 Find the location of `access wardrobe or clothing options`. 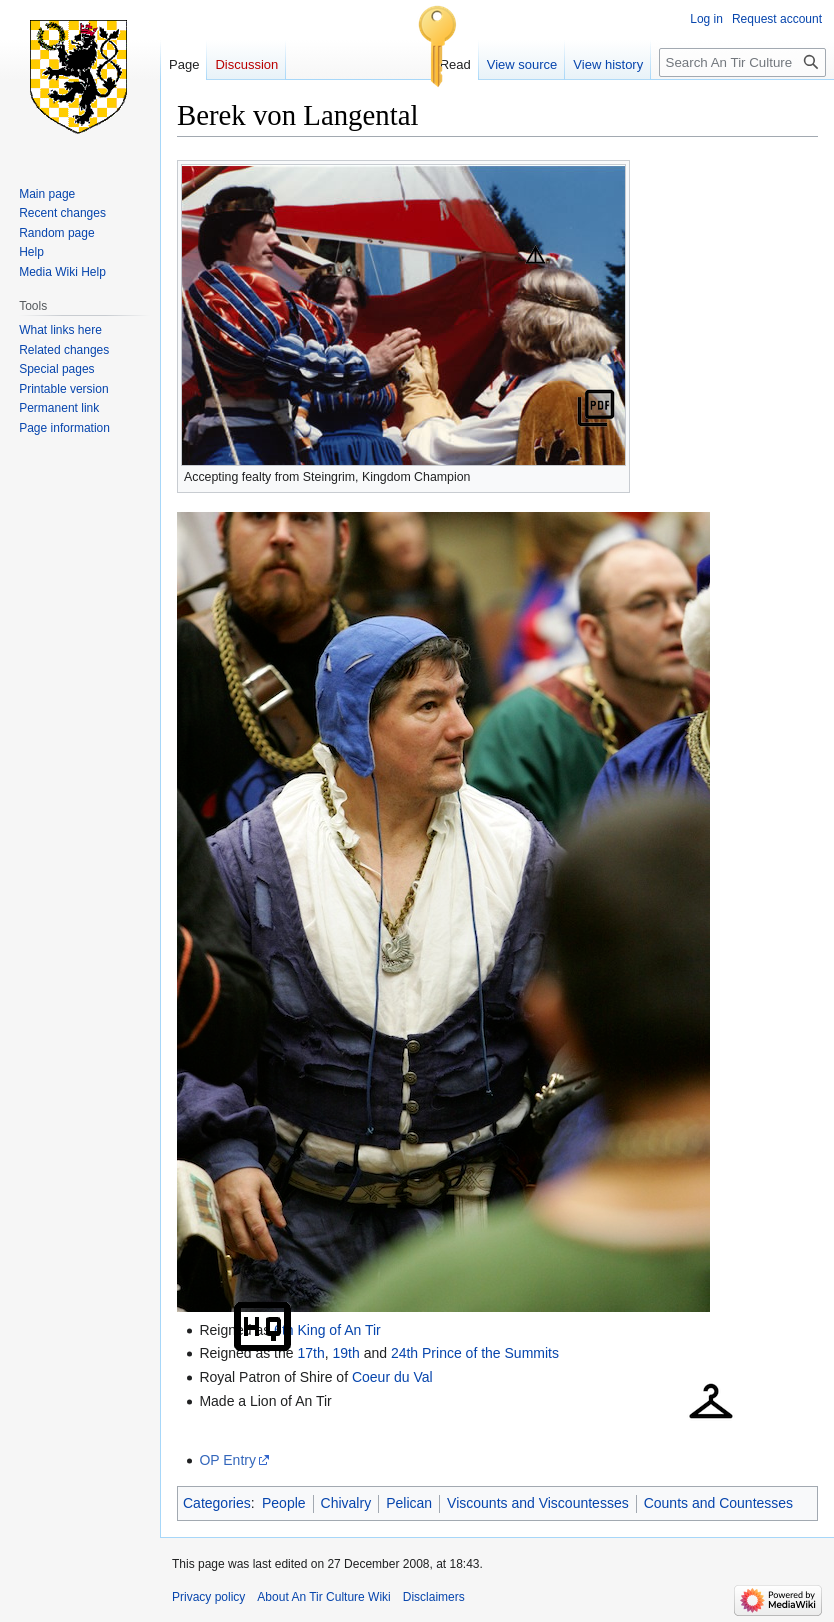

access wardrobe or clothing options is located at coordinates (711, 1401).